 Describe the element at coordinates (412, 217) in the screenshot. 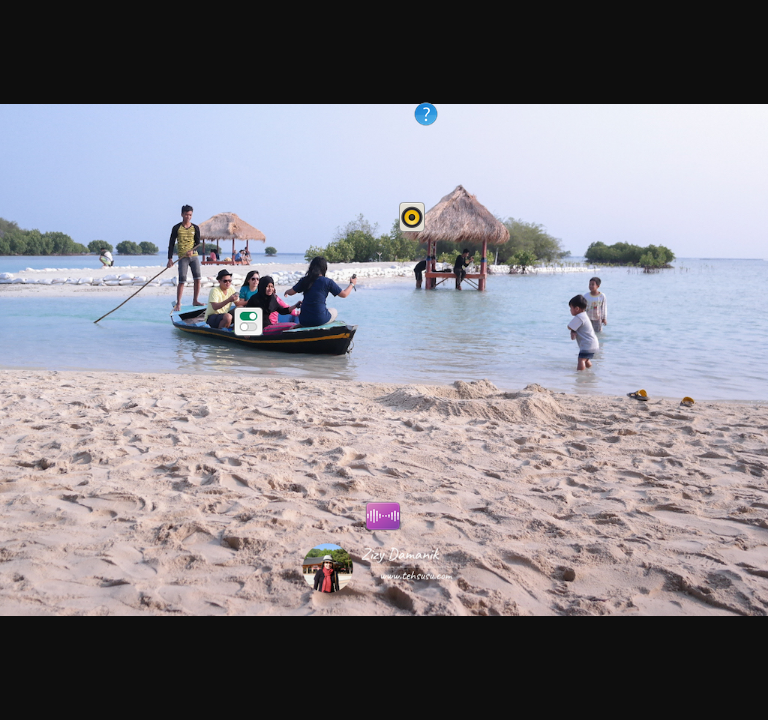

I see `open Rhythmbox music player` at that location.